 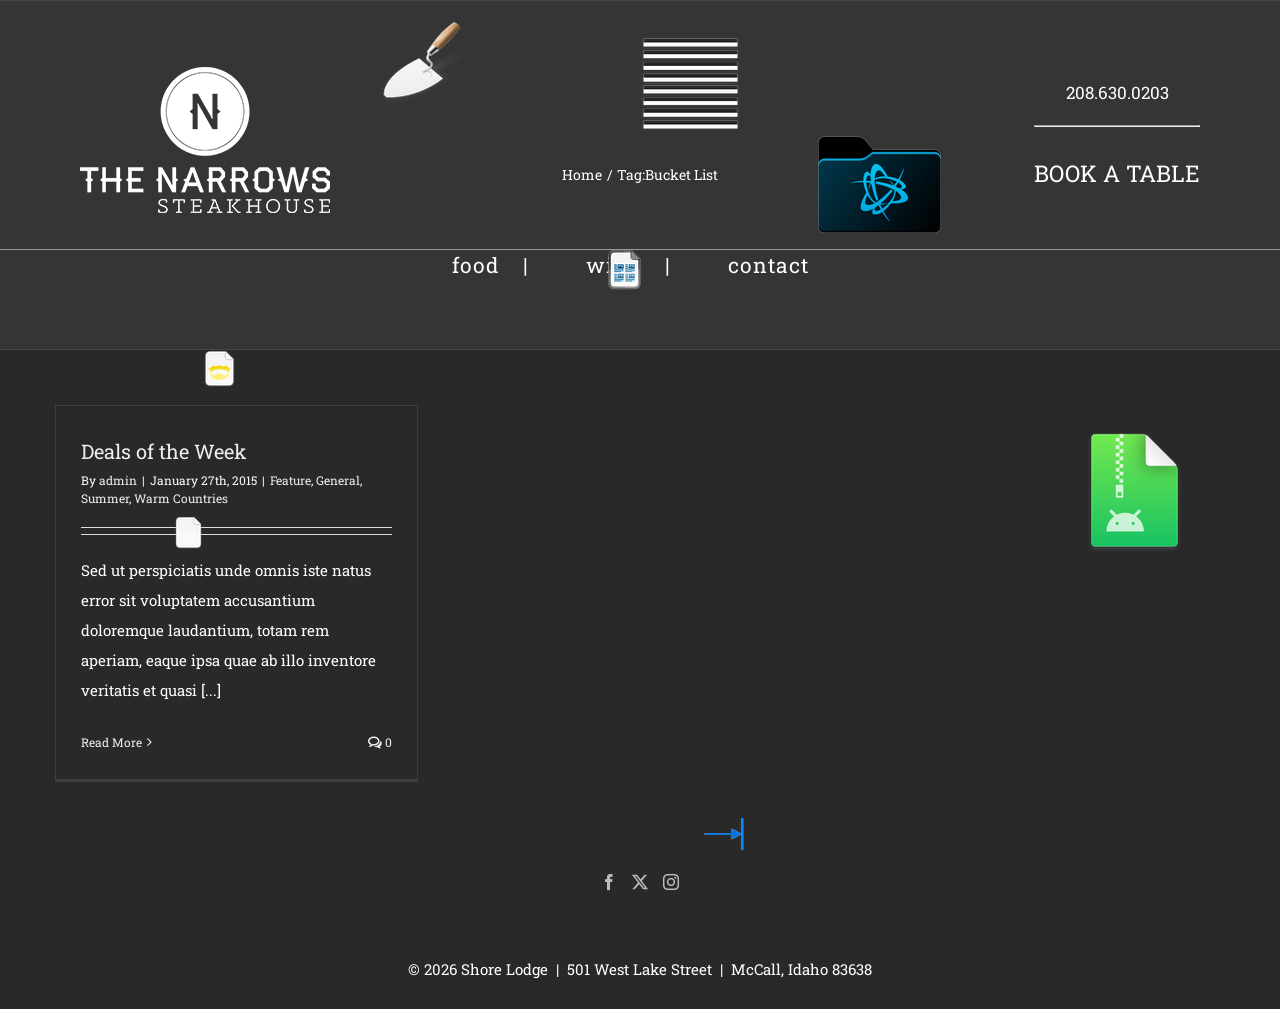 What do you see at coordinates (219, 368) in the screenshot?
I see `nim programming language source file` at bounding box center [219, 368].